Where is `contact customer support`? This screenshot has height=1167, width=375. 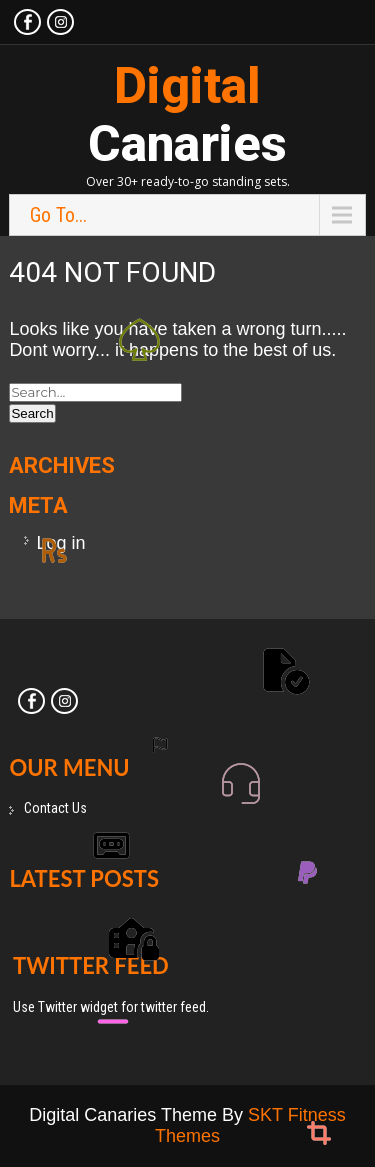 contact customer support is located at coordinates (241, 782).